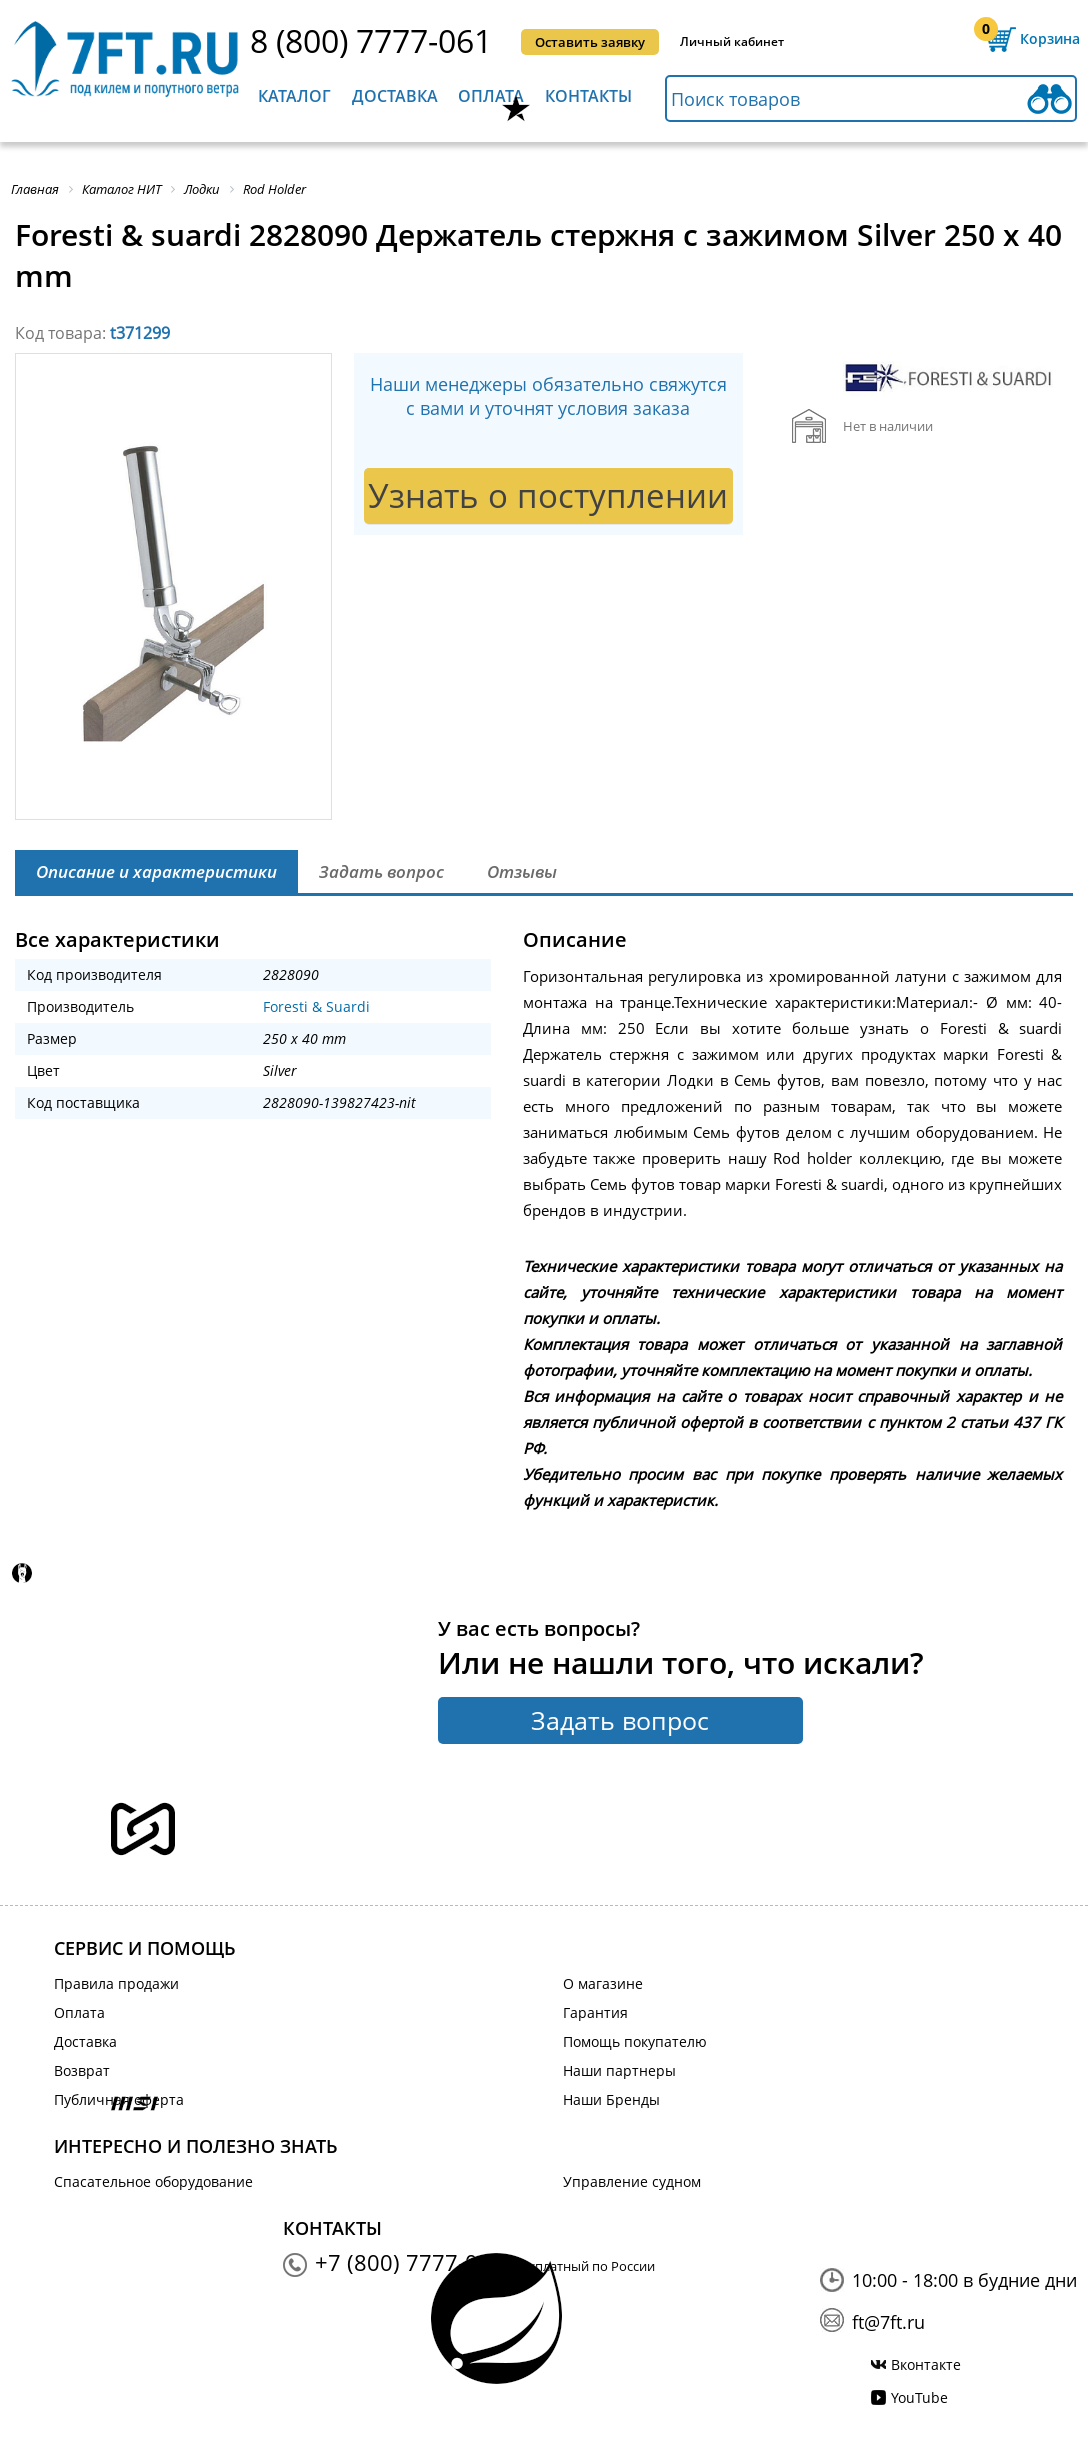 This screenshot has width=1088, height=2450. Describe the element at coordinates (143, 1829) in the screenshot. I see `perforce version control logo` at that location.